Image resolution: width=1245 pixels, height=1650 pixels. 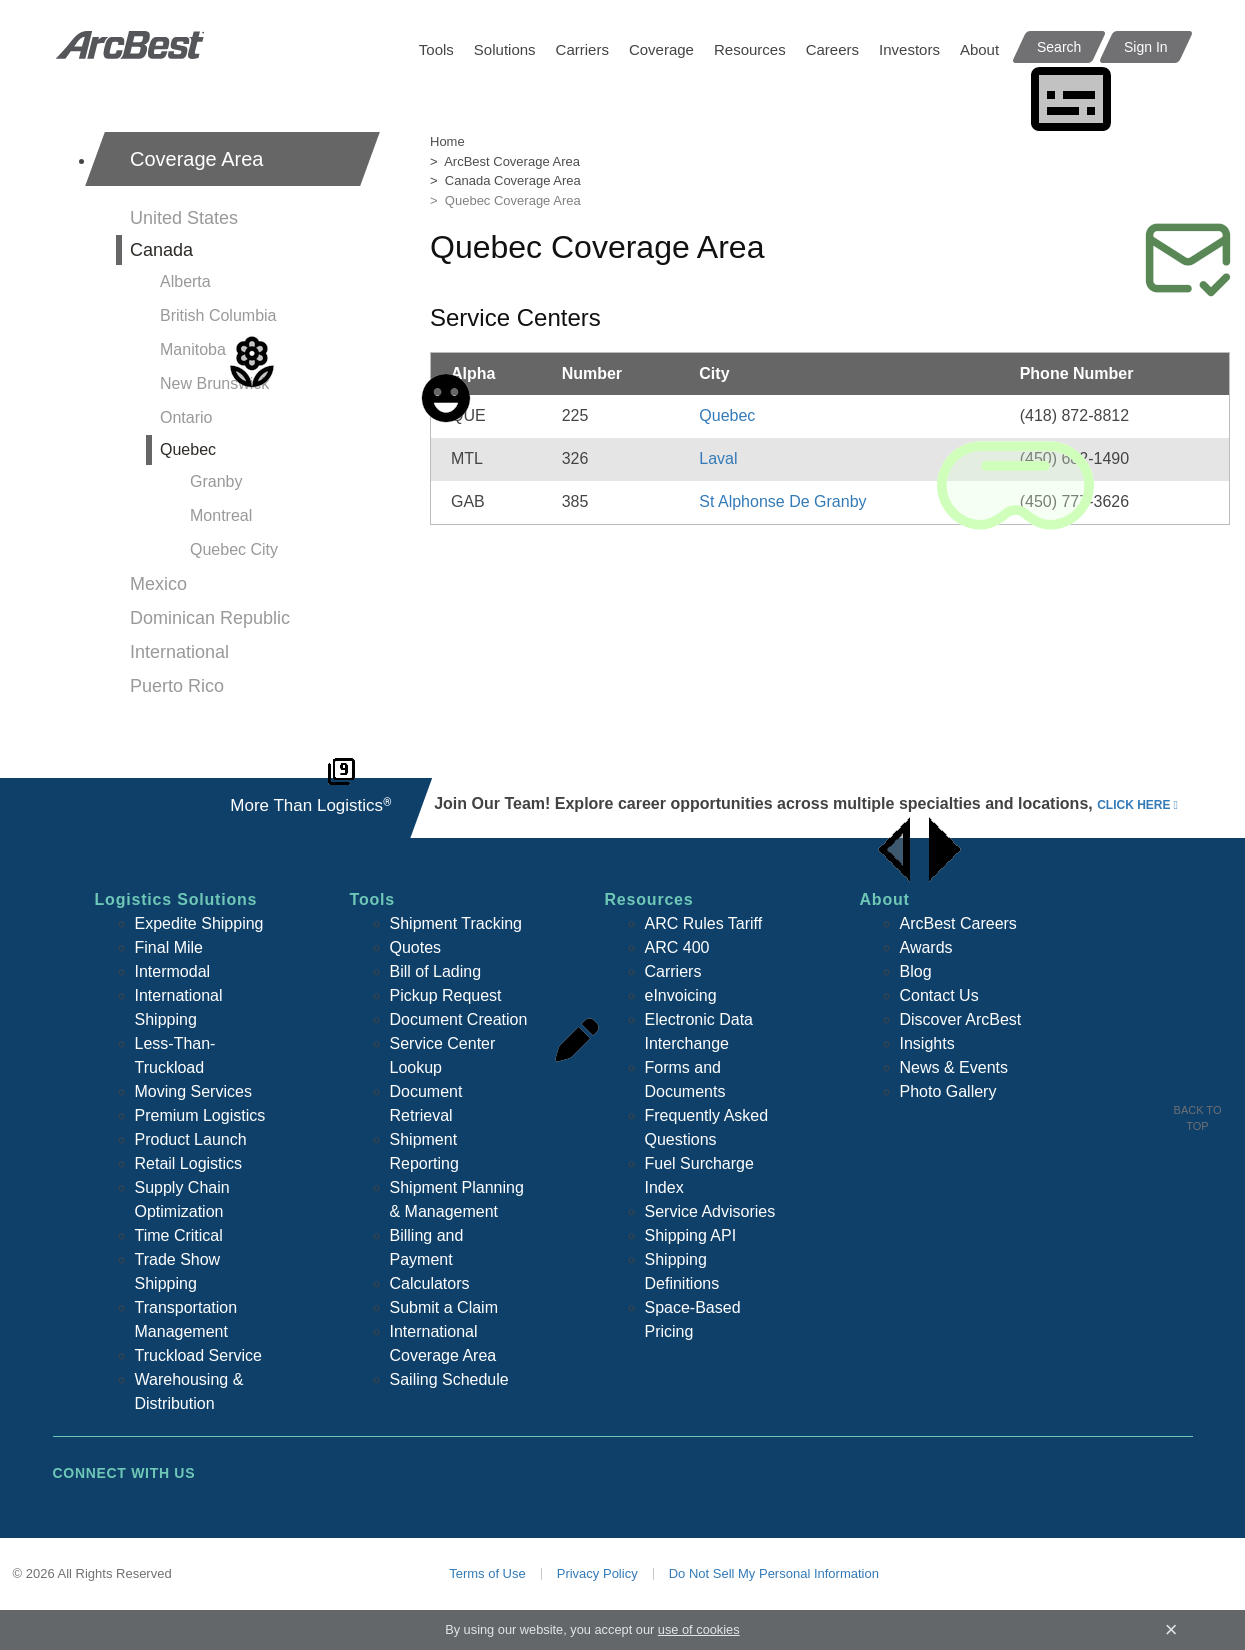 What do you see at coordinates (252, 363) in the screenshot?
I see `find nearby florists or flower shops` at bounding box center [252, 363].